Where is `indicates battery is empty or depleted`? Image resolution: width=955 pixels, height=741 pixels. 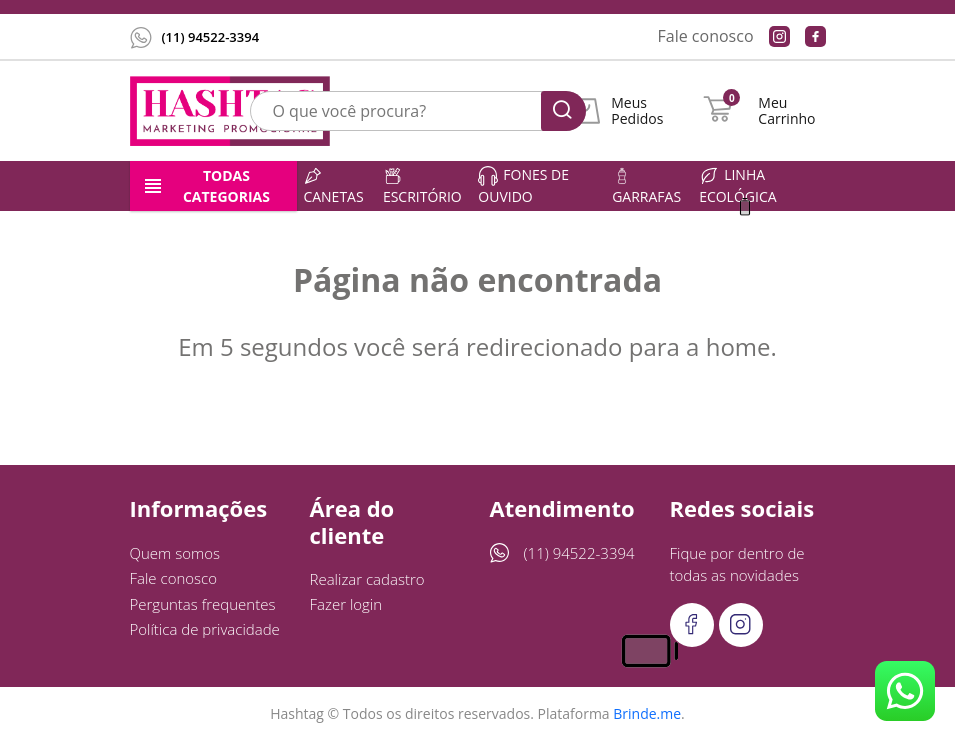
indicates battery is empty or depleted is located at coordinates (649, 651).